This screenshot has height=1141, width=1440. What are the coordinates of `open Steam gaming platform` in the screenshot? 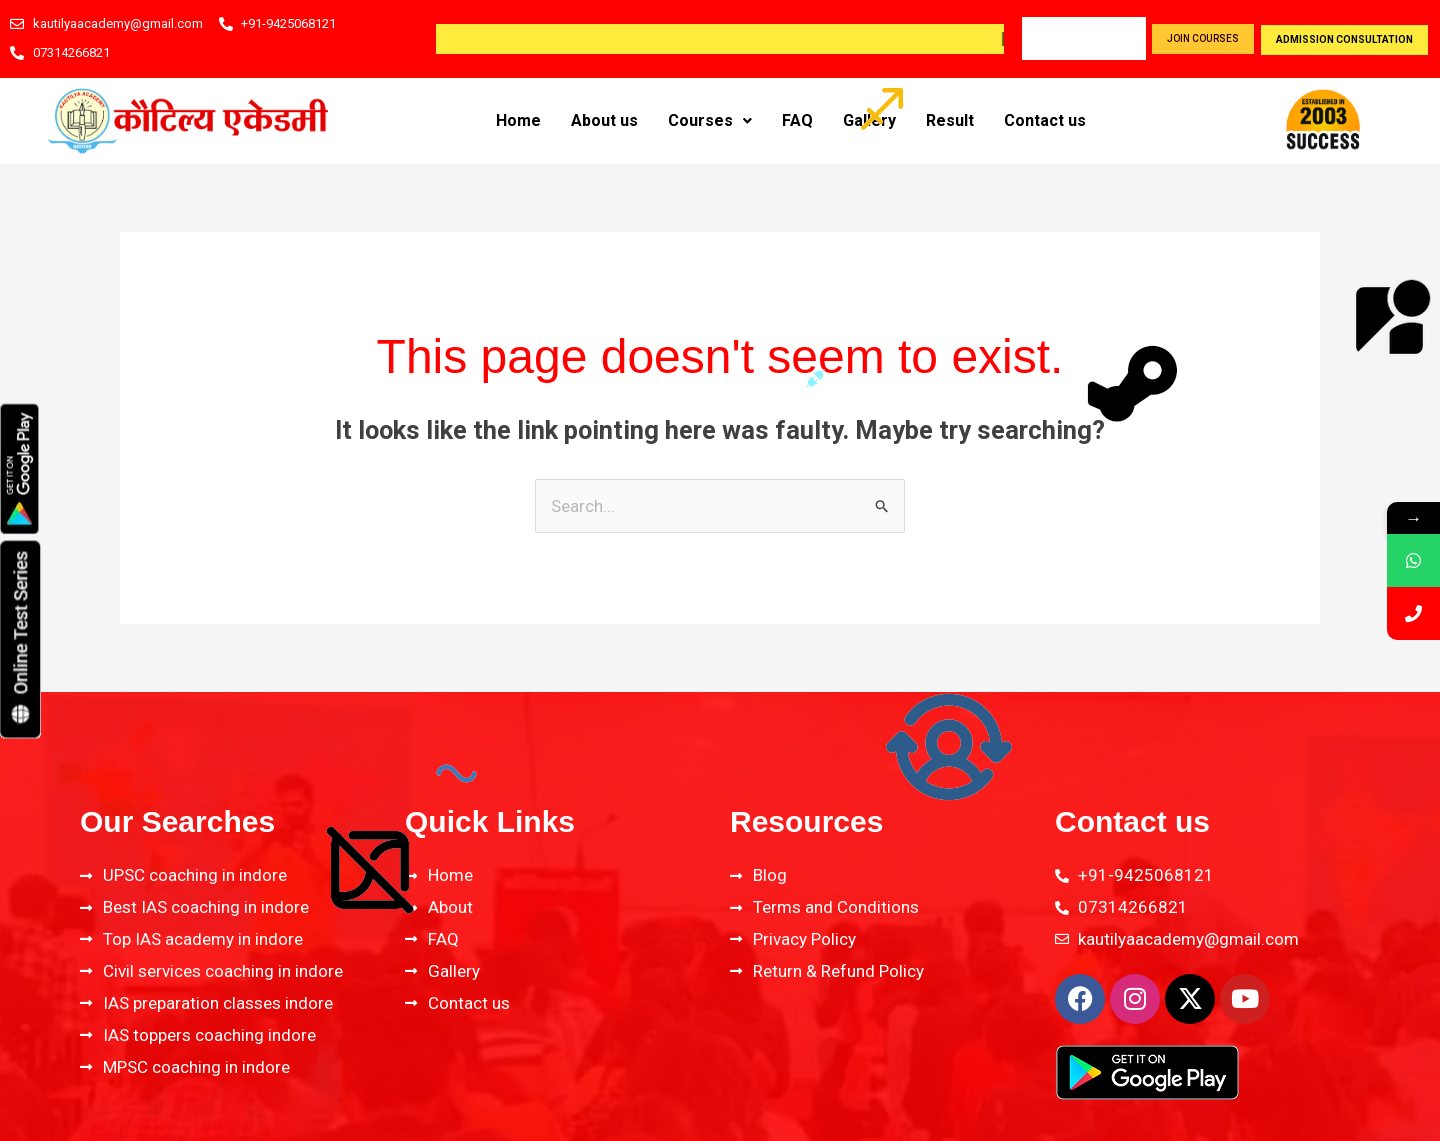 It's located at (1132, 381).